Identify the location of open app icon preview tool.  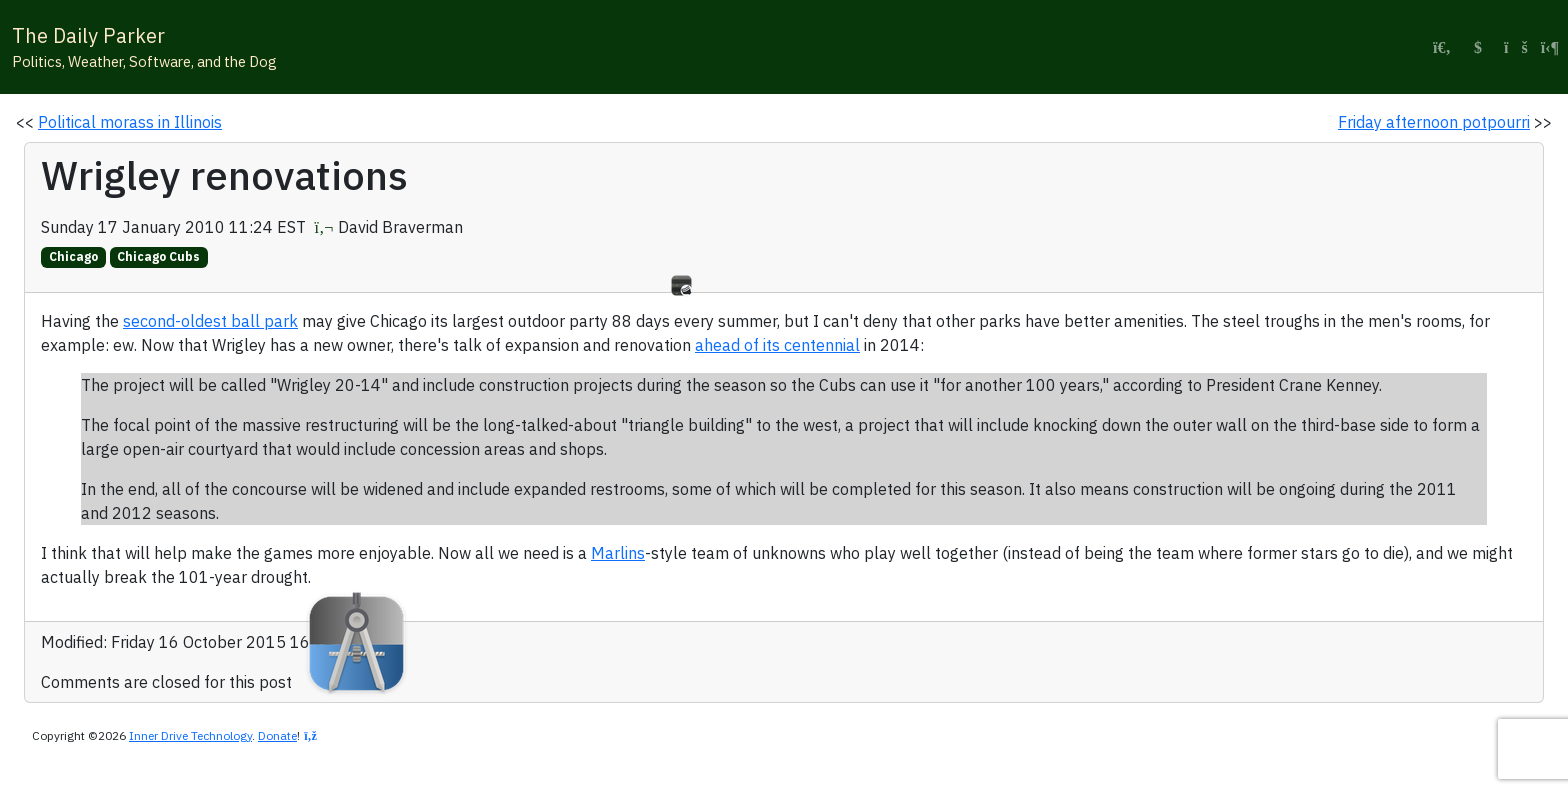
(356, 643).